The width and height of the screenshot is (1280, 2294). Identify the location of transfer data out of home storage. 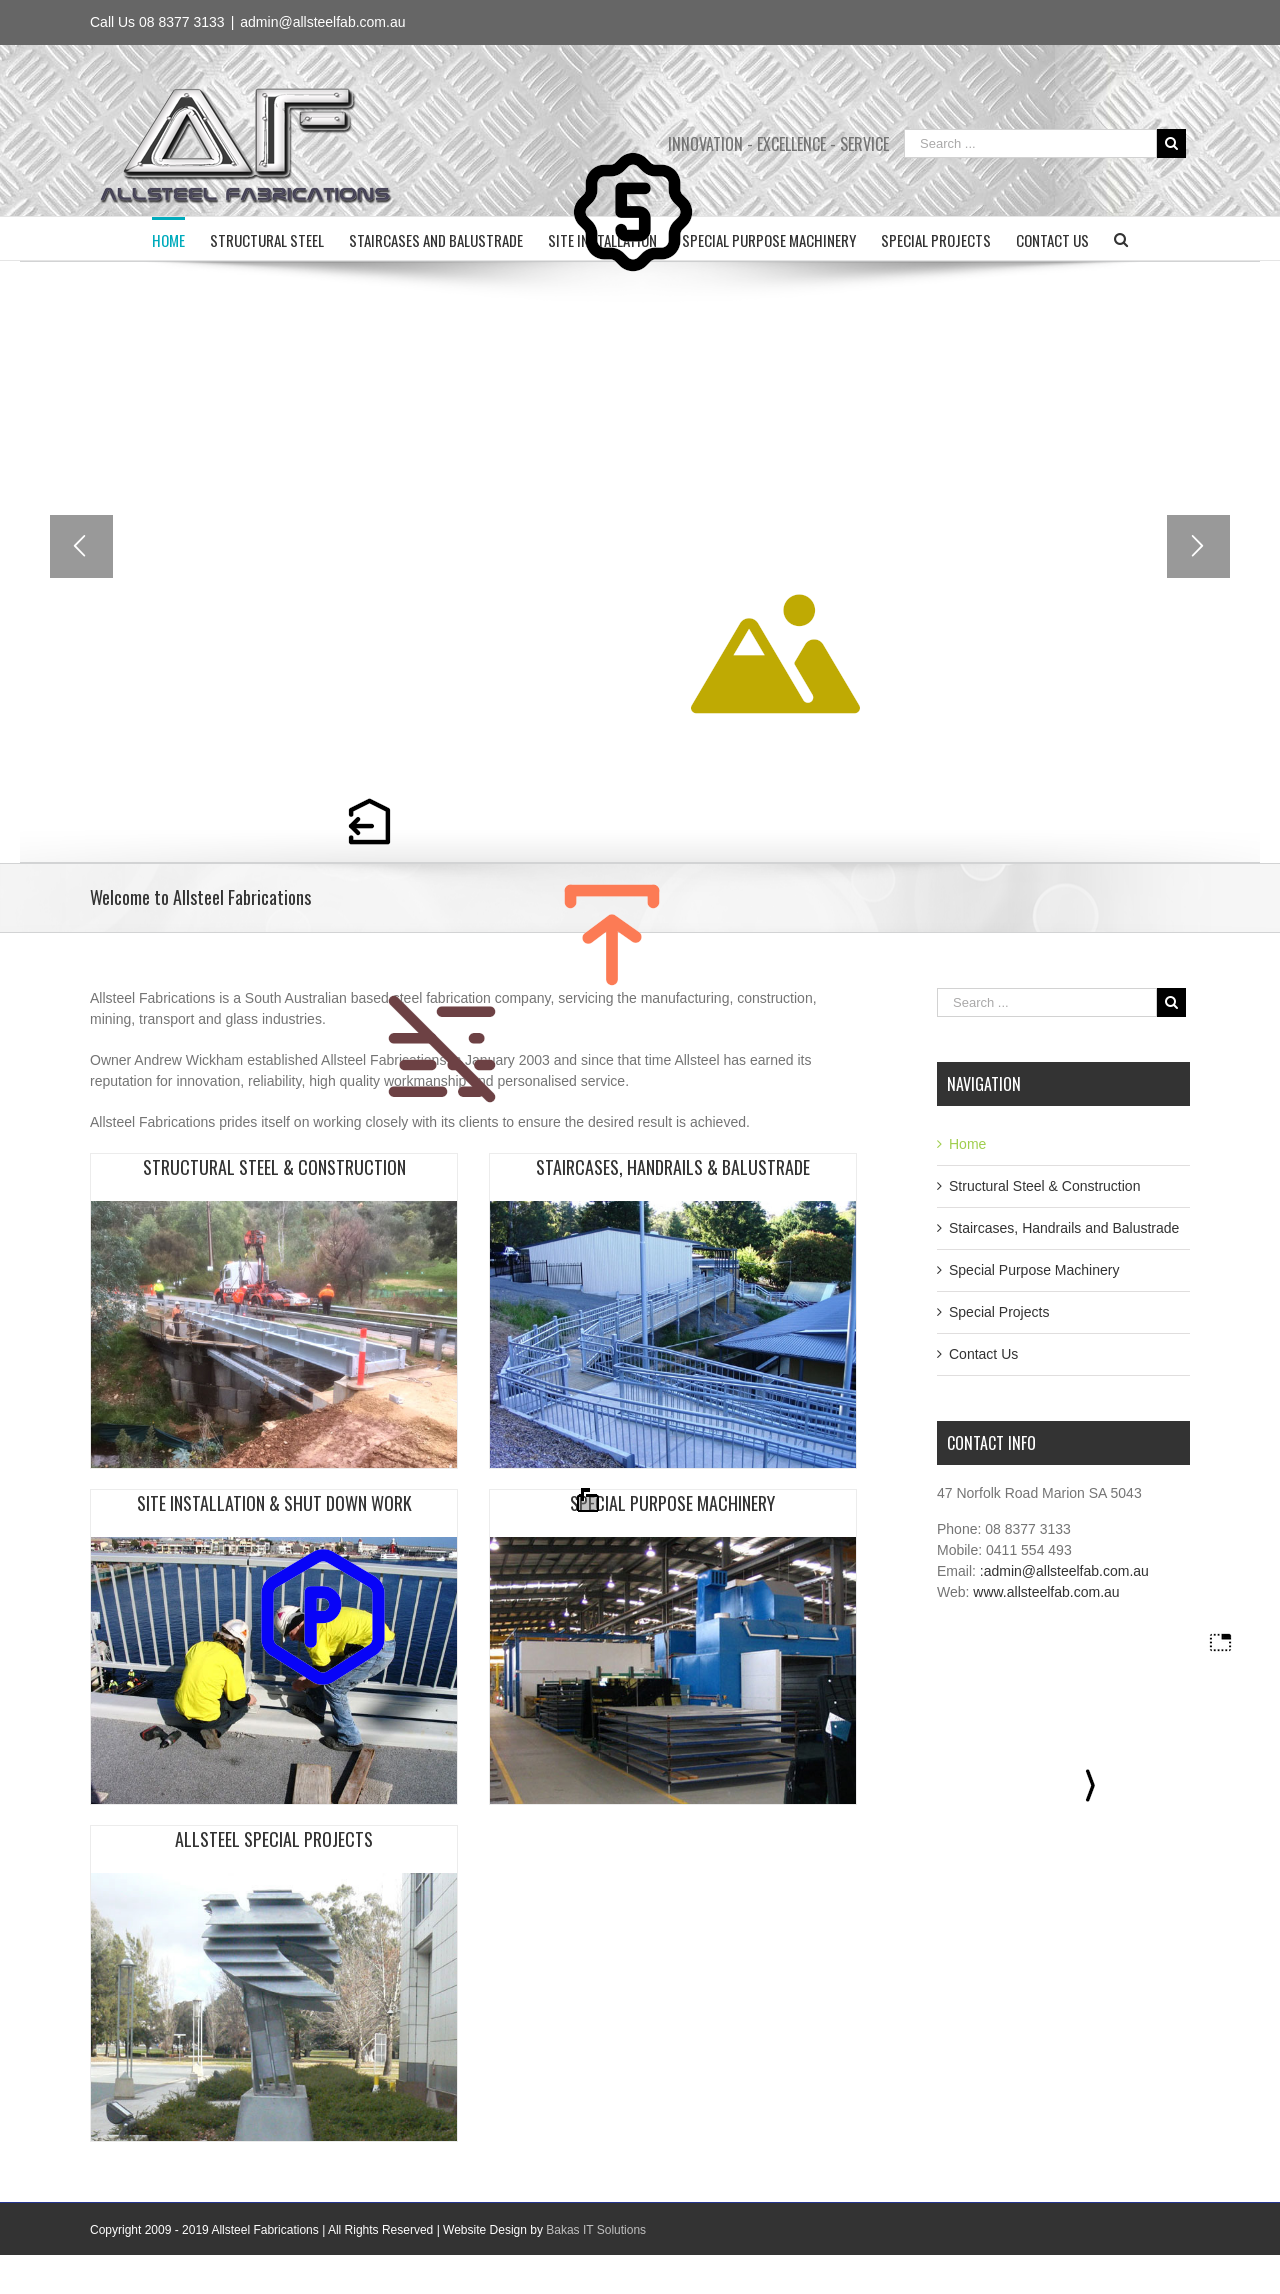
(369, 821).